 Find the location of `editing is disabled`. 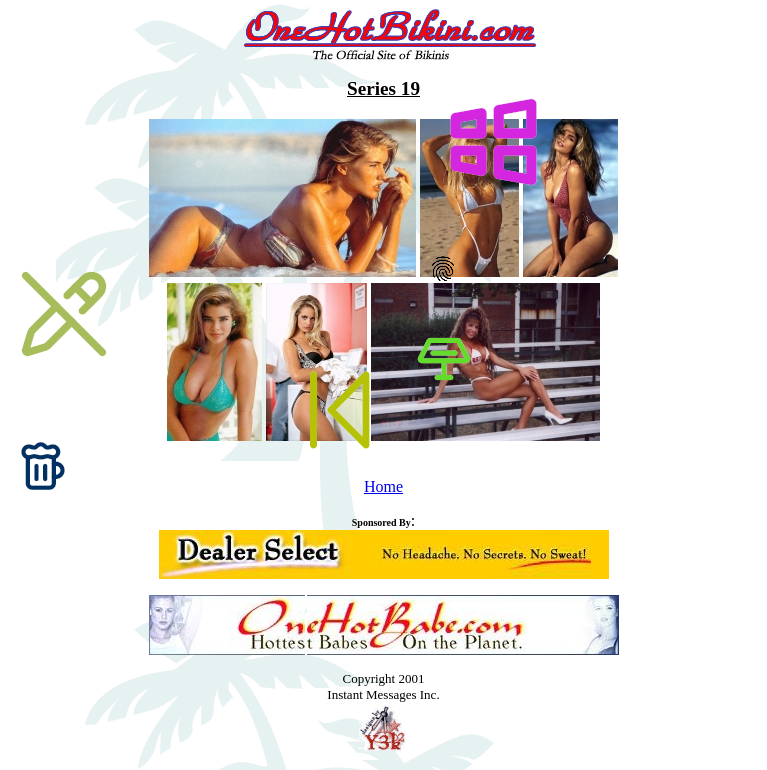

editing is disabled is located at coordinates (64, 314).